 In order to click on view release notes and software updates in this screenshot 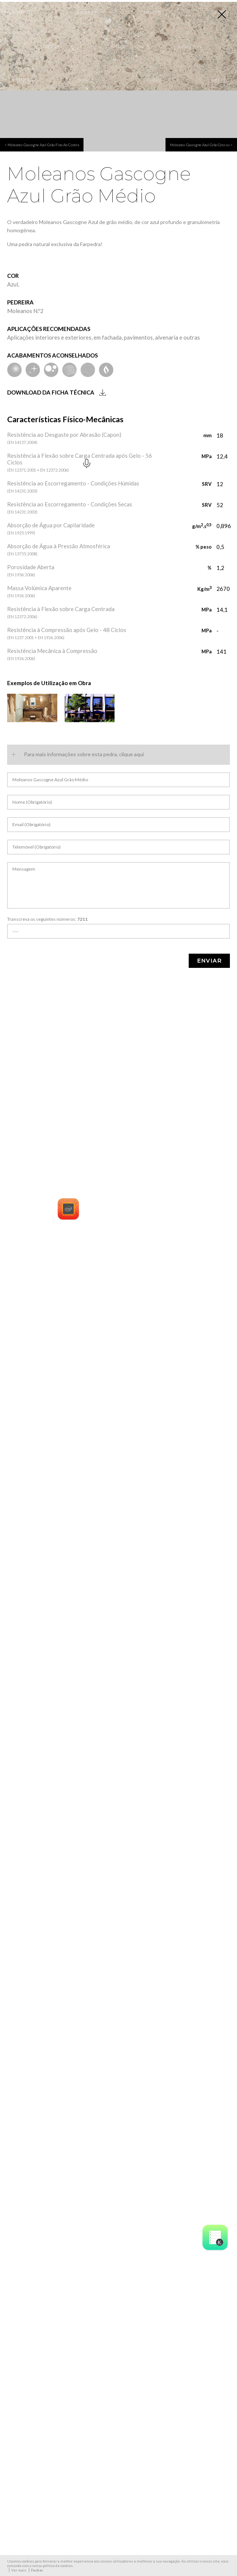, I will do `click(215, 2237)`.